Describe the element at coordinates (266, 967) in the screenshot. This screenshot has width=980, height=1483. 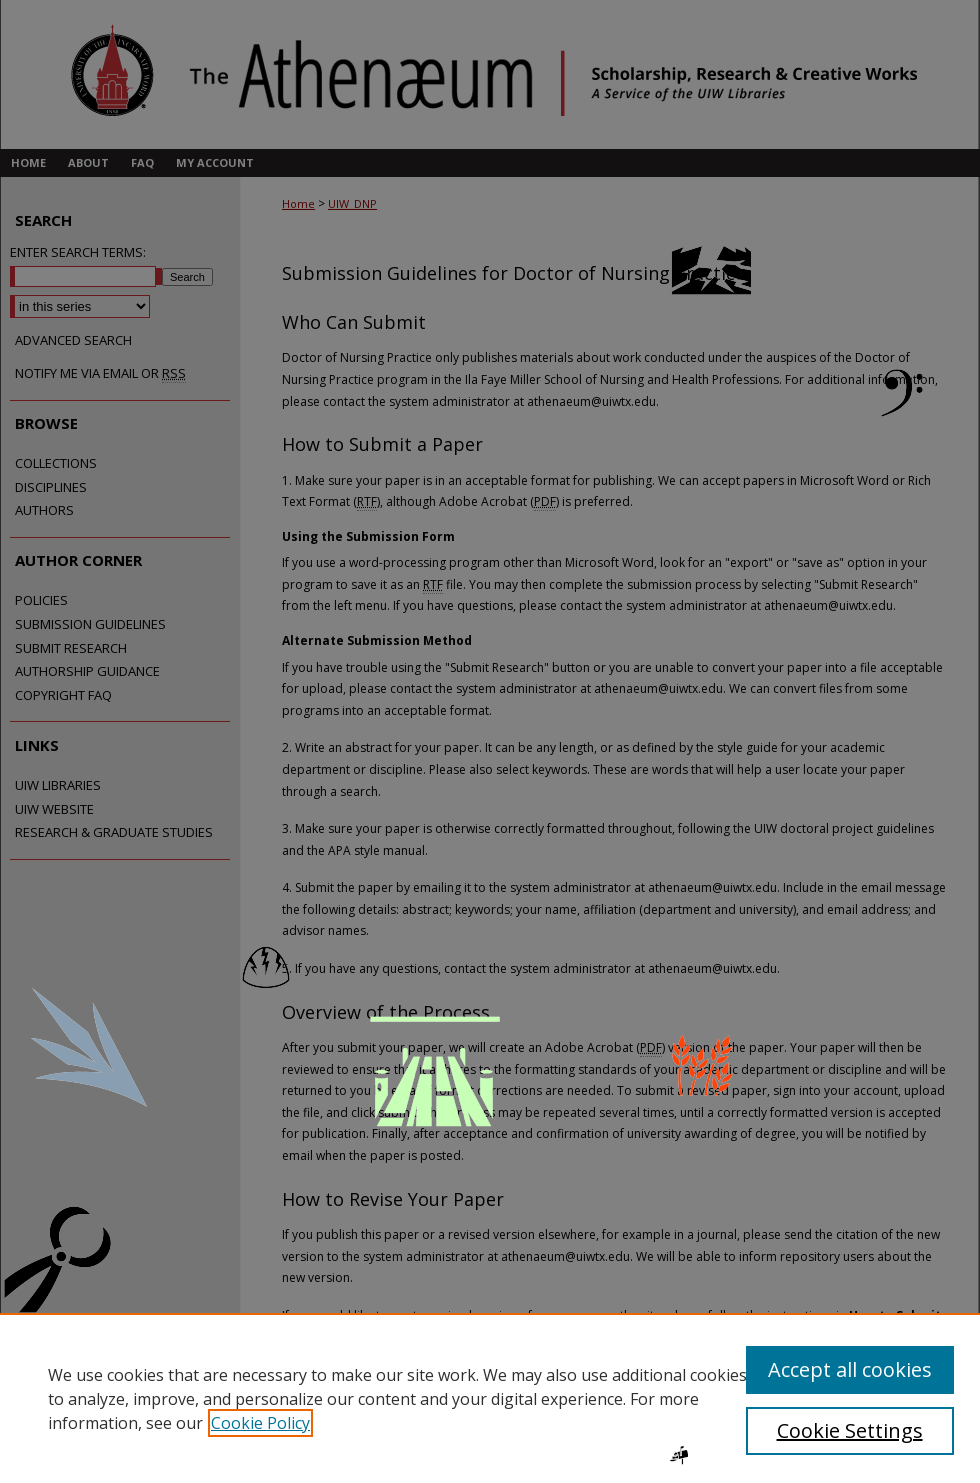
I see `activate energy shield or barrier` at that location.